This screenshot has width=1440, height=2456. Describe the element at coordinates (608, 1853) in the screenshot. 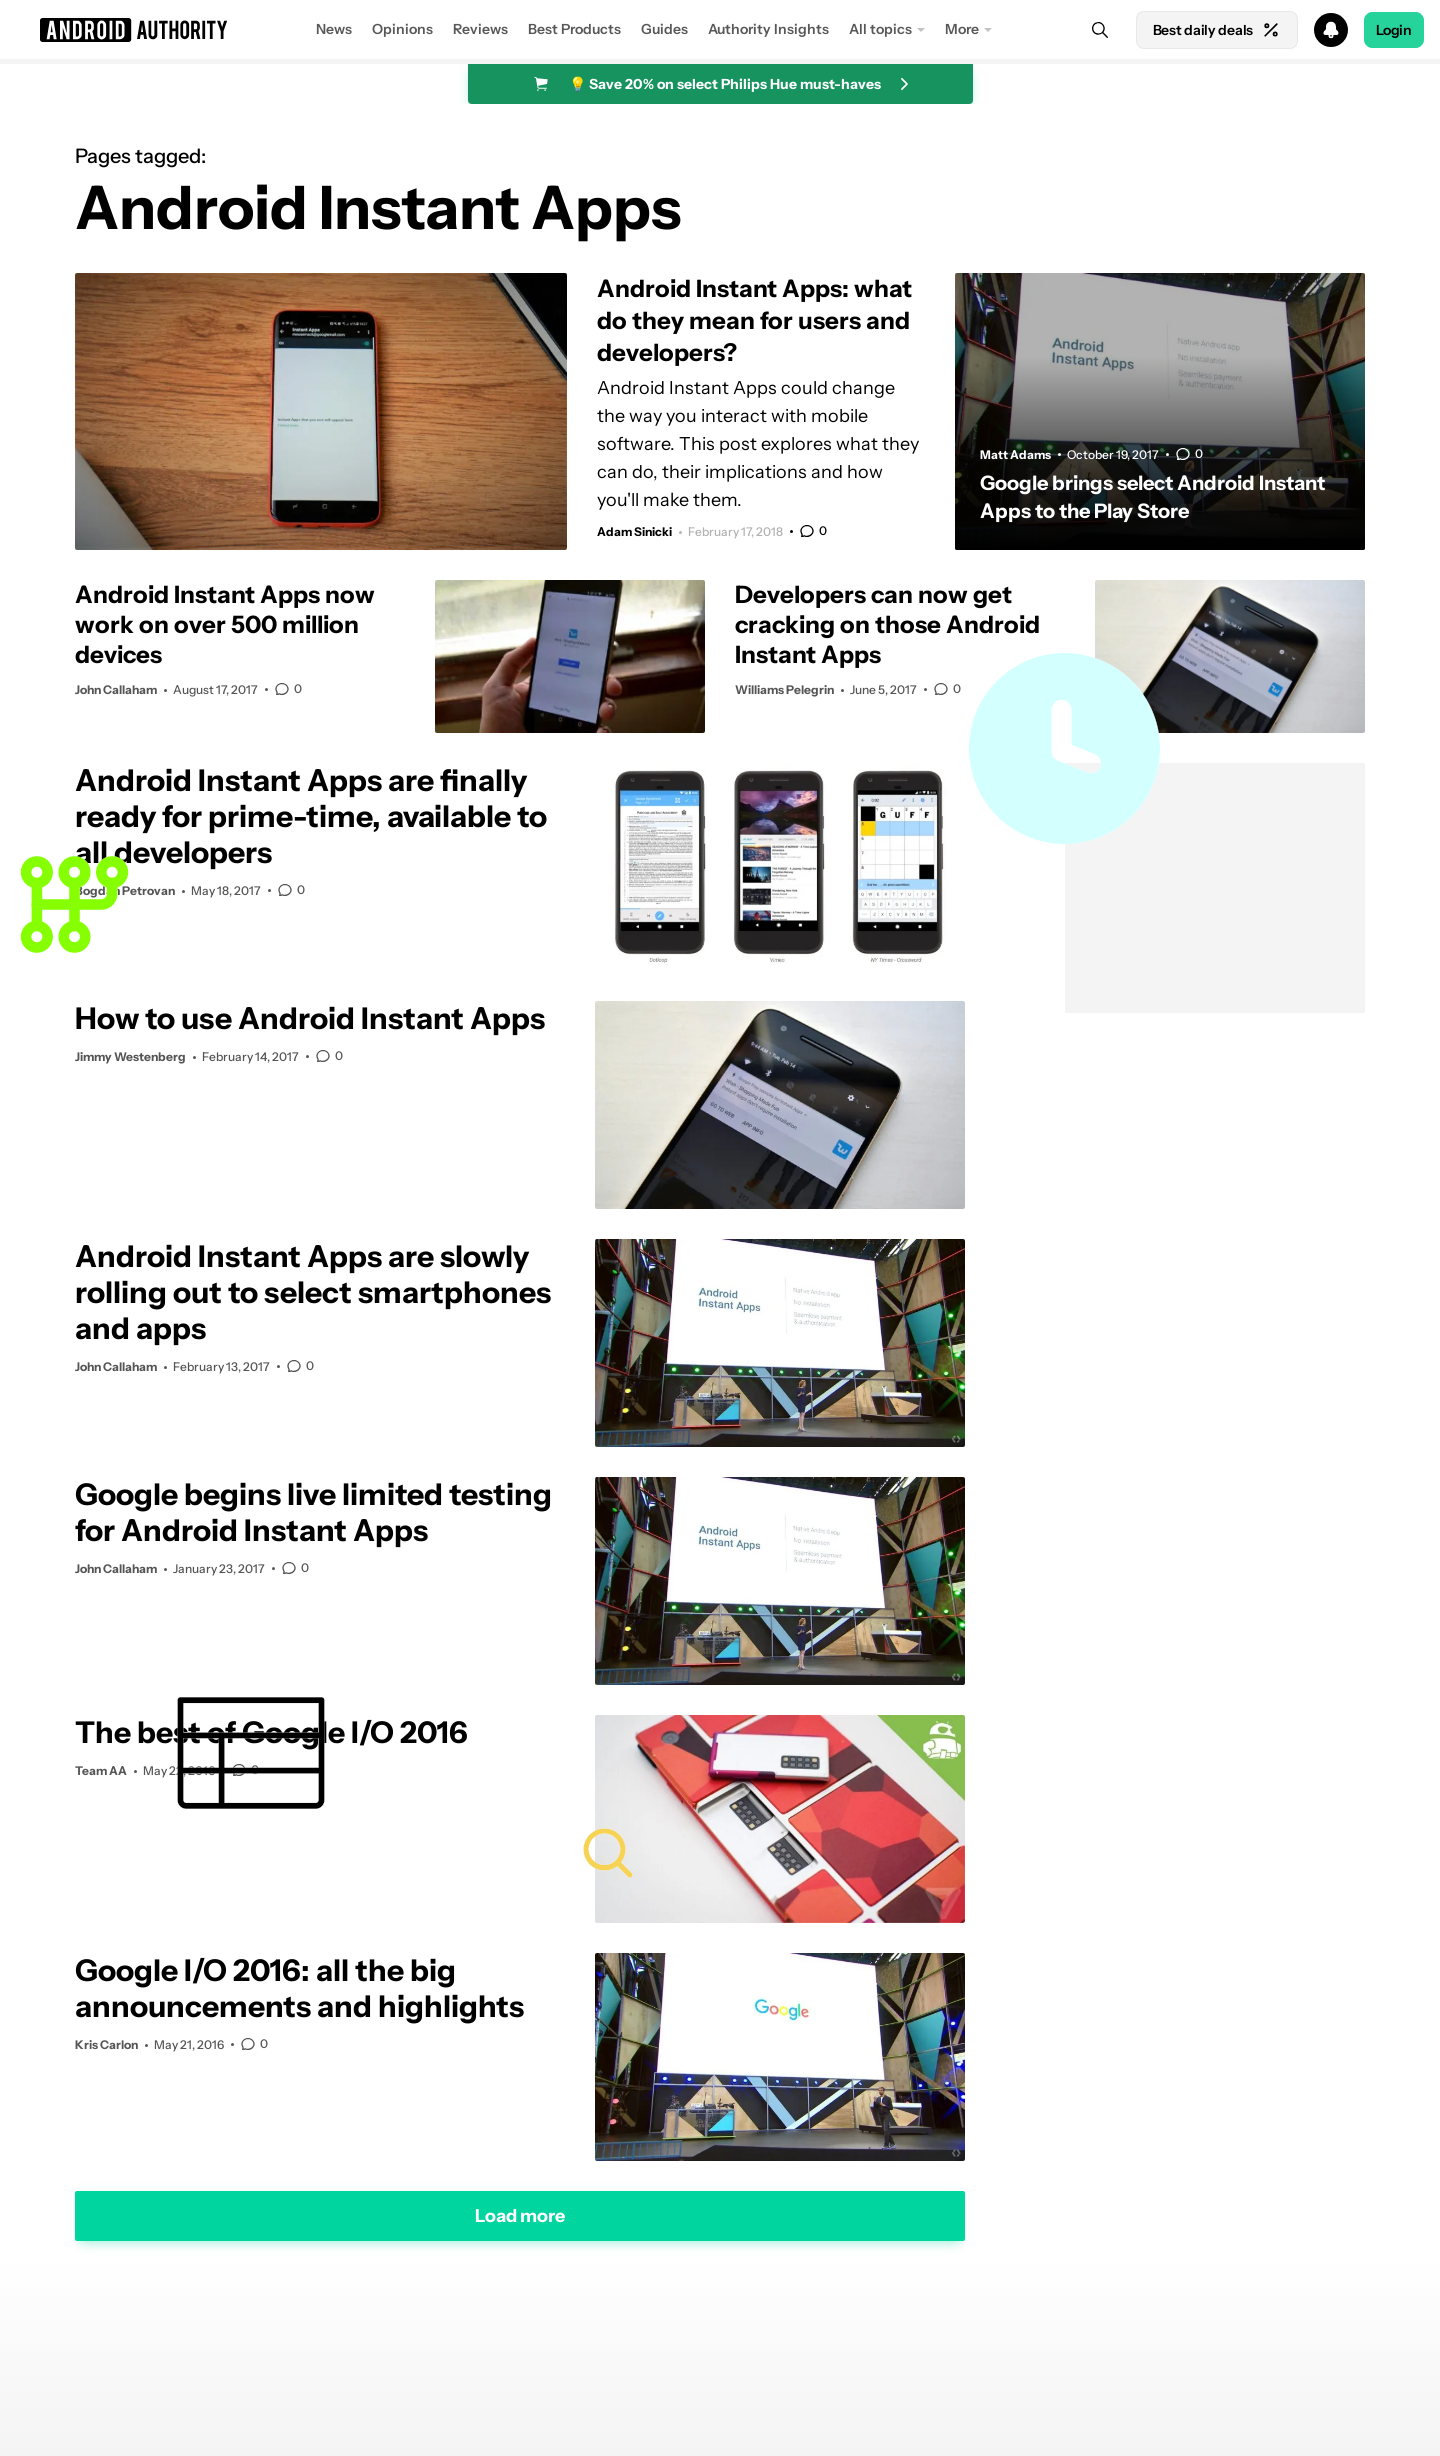

I see `search for content or items` at that location.